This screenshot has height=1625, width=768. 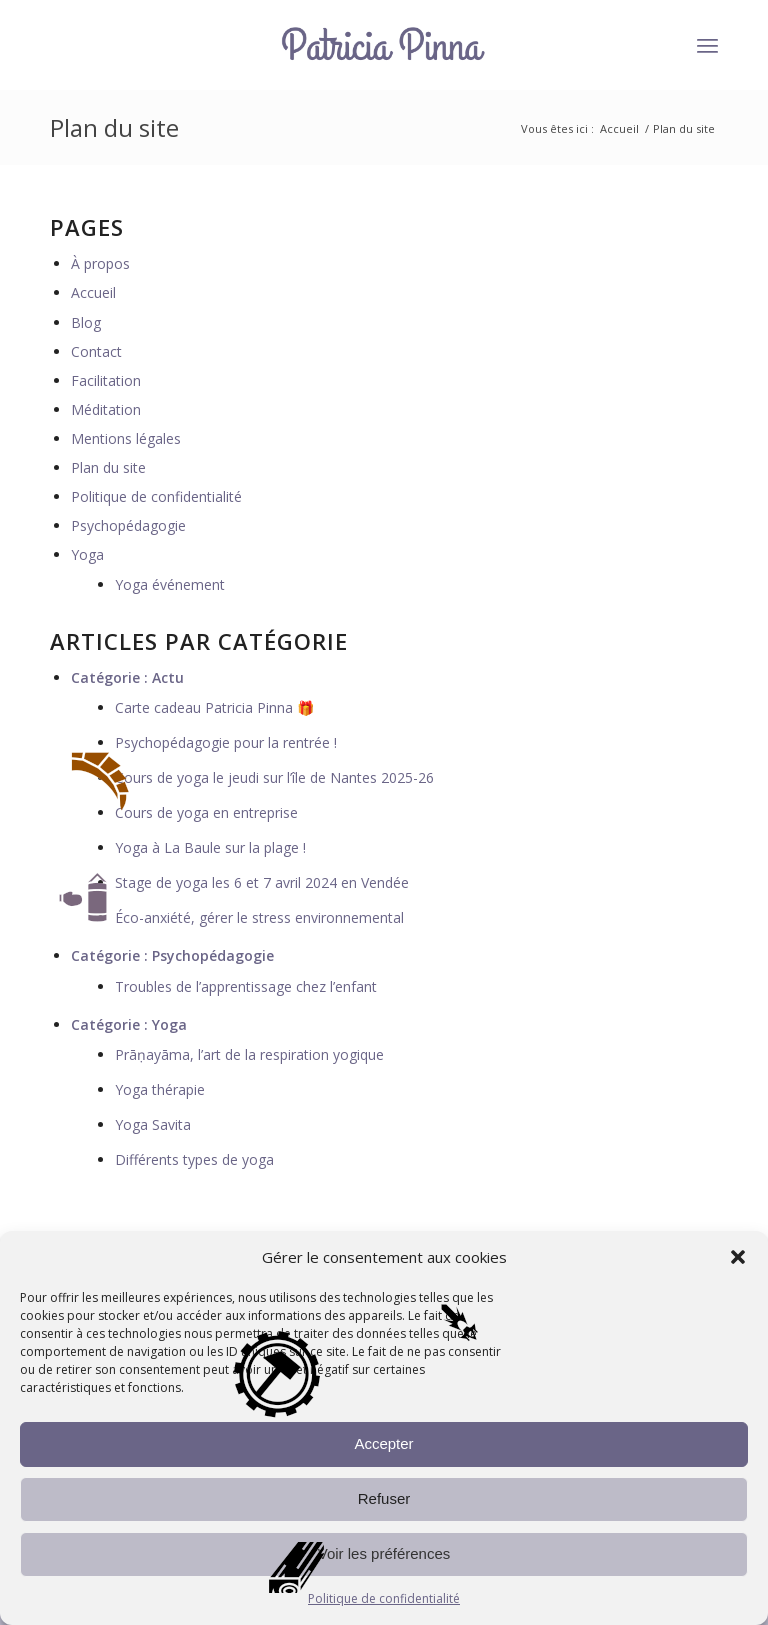 What do you see at coordinates (296, 1567) in the screenshot?
I see `wood beam resource or building material` at bounding box center [296, 1567].